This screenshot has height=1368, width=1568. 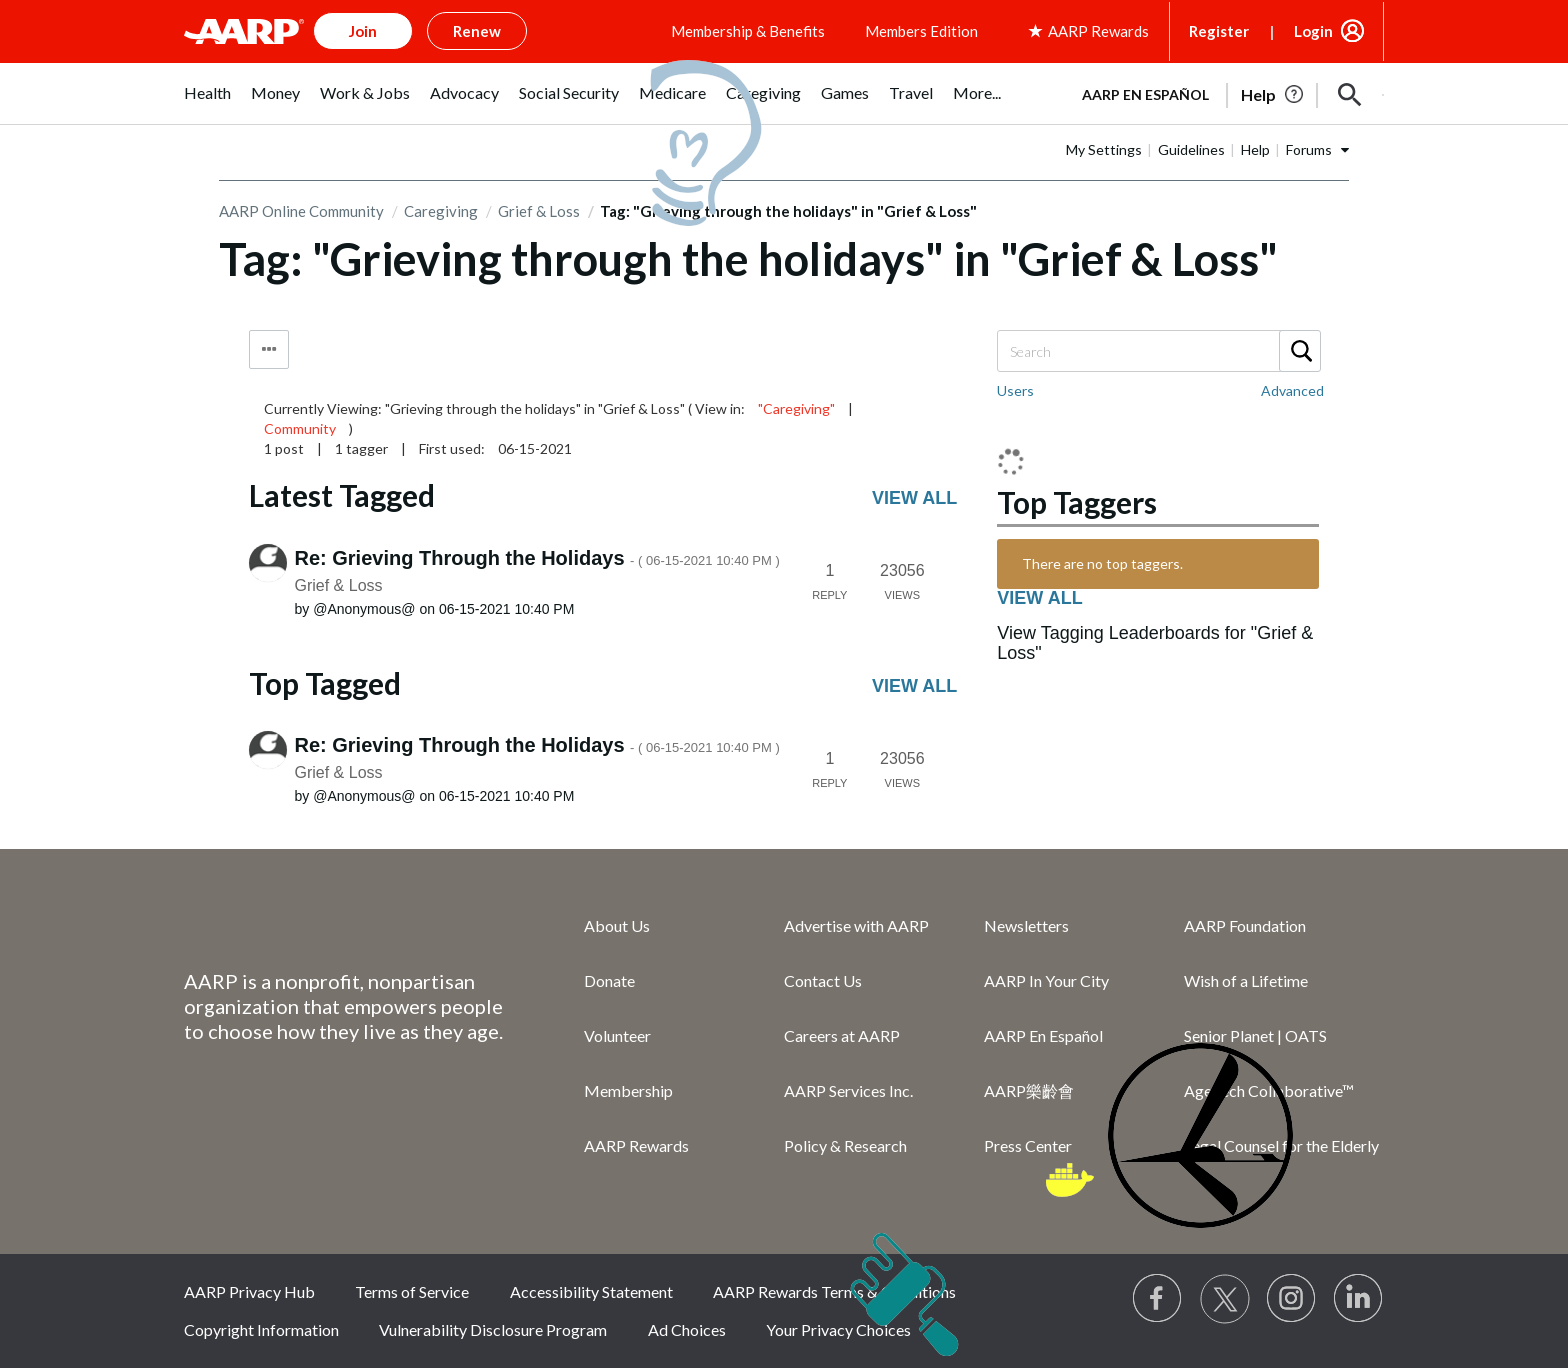 What do you see at coordinates (1070, 1180) in the screenshot?
I see `docker container platform logo` at bounding box center [1070, 1180].